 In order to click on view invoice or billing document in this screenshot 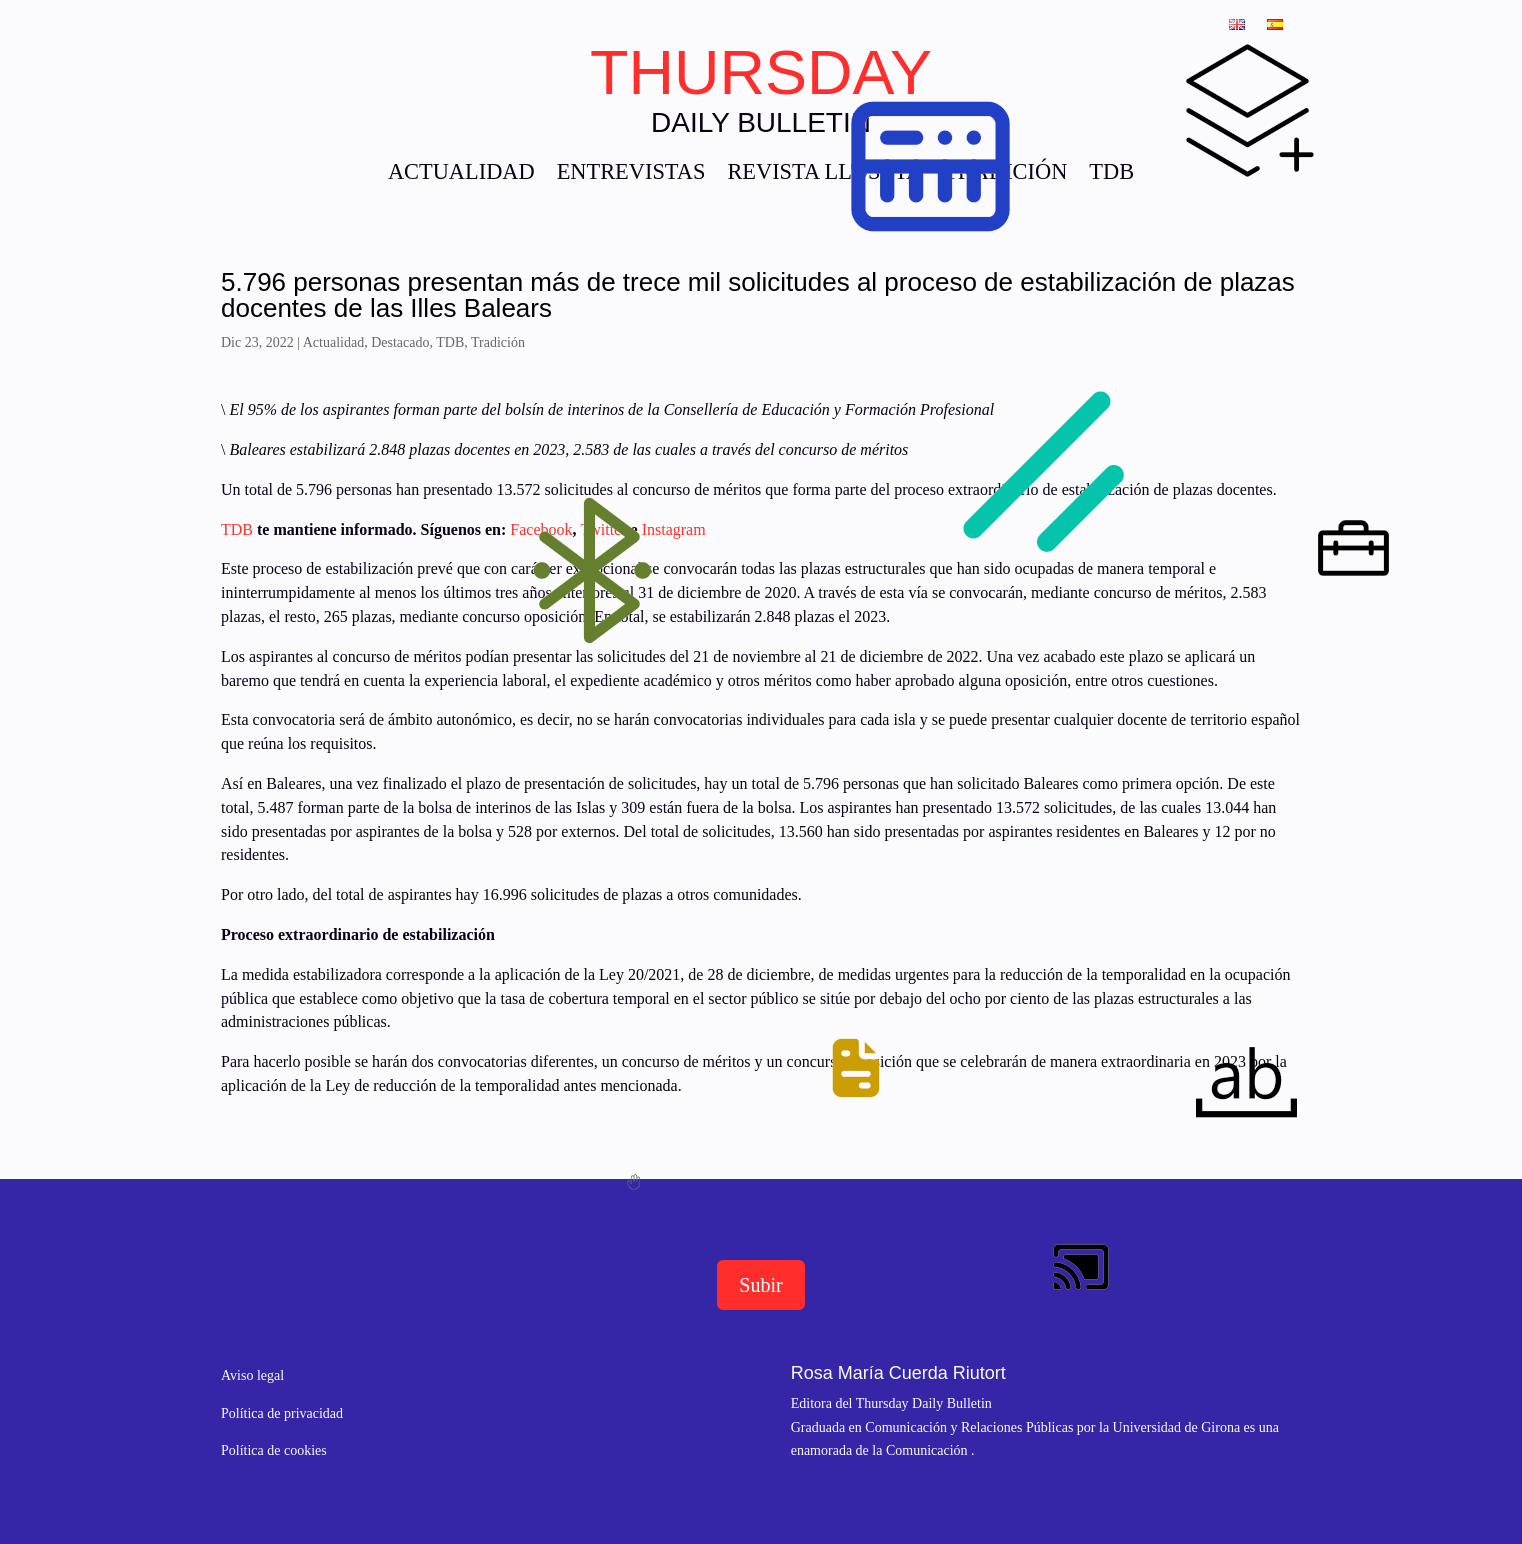, I will do `click(856, 1068)`.